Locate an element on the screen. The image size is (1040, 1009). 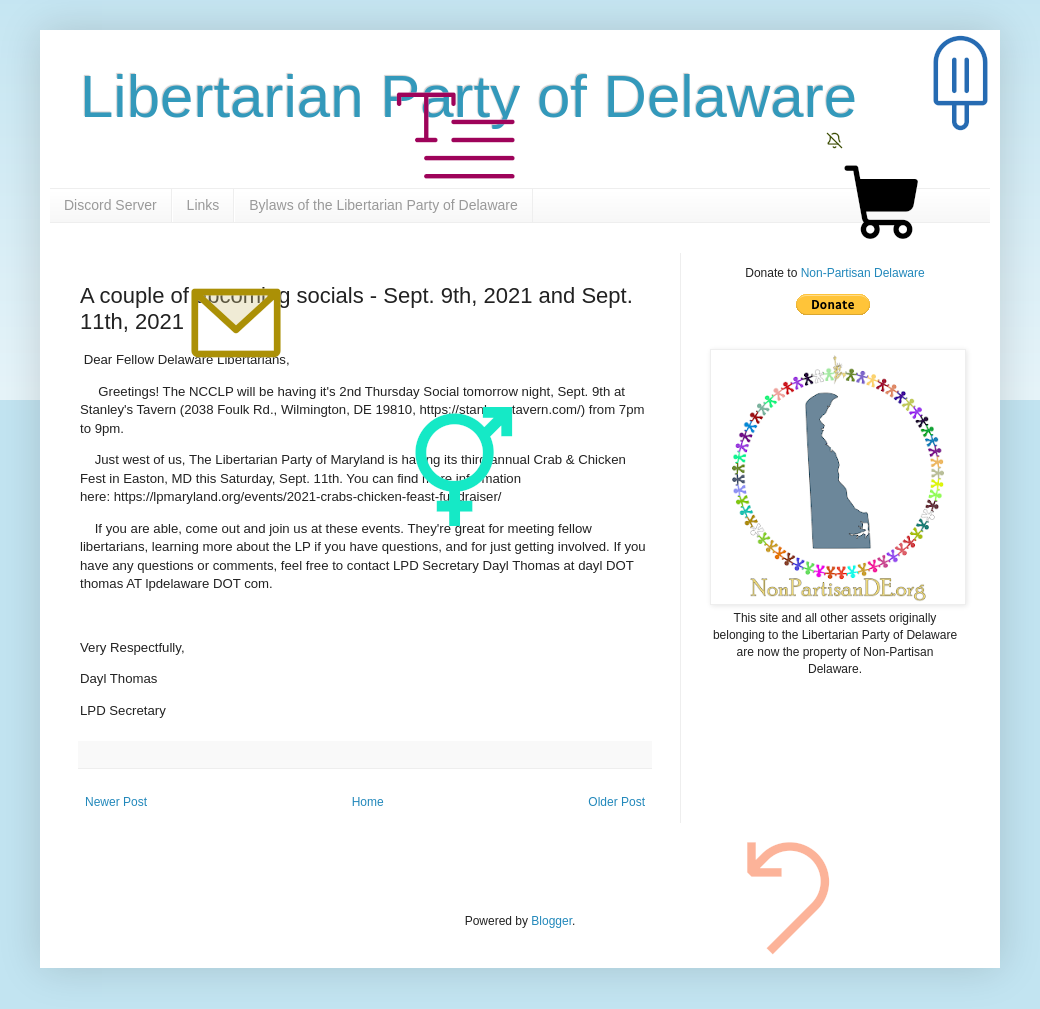
select gender or sex options is located at coordinates (464, 466).